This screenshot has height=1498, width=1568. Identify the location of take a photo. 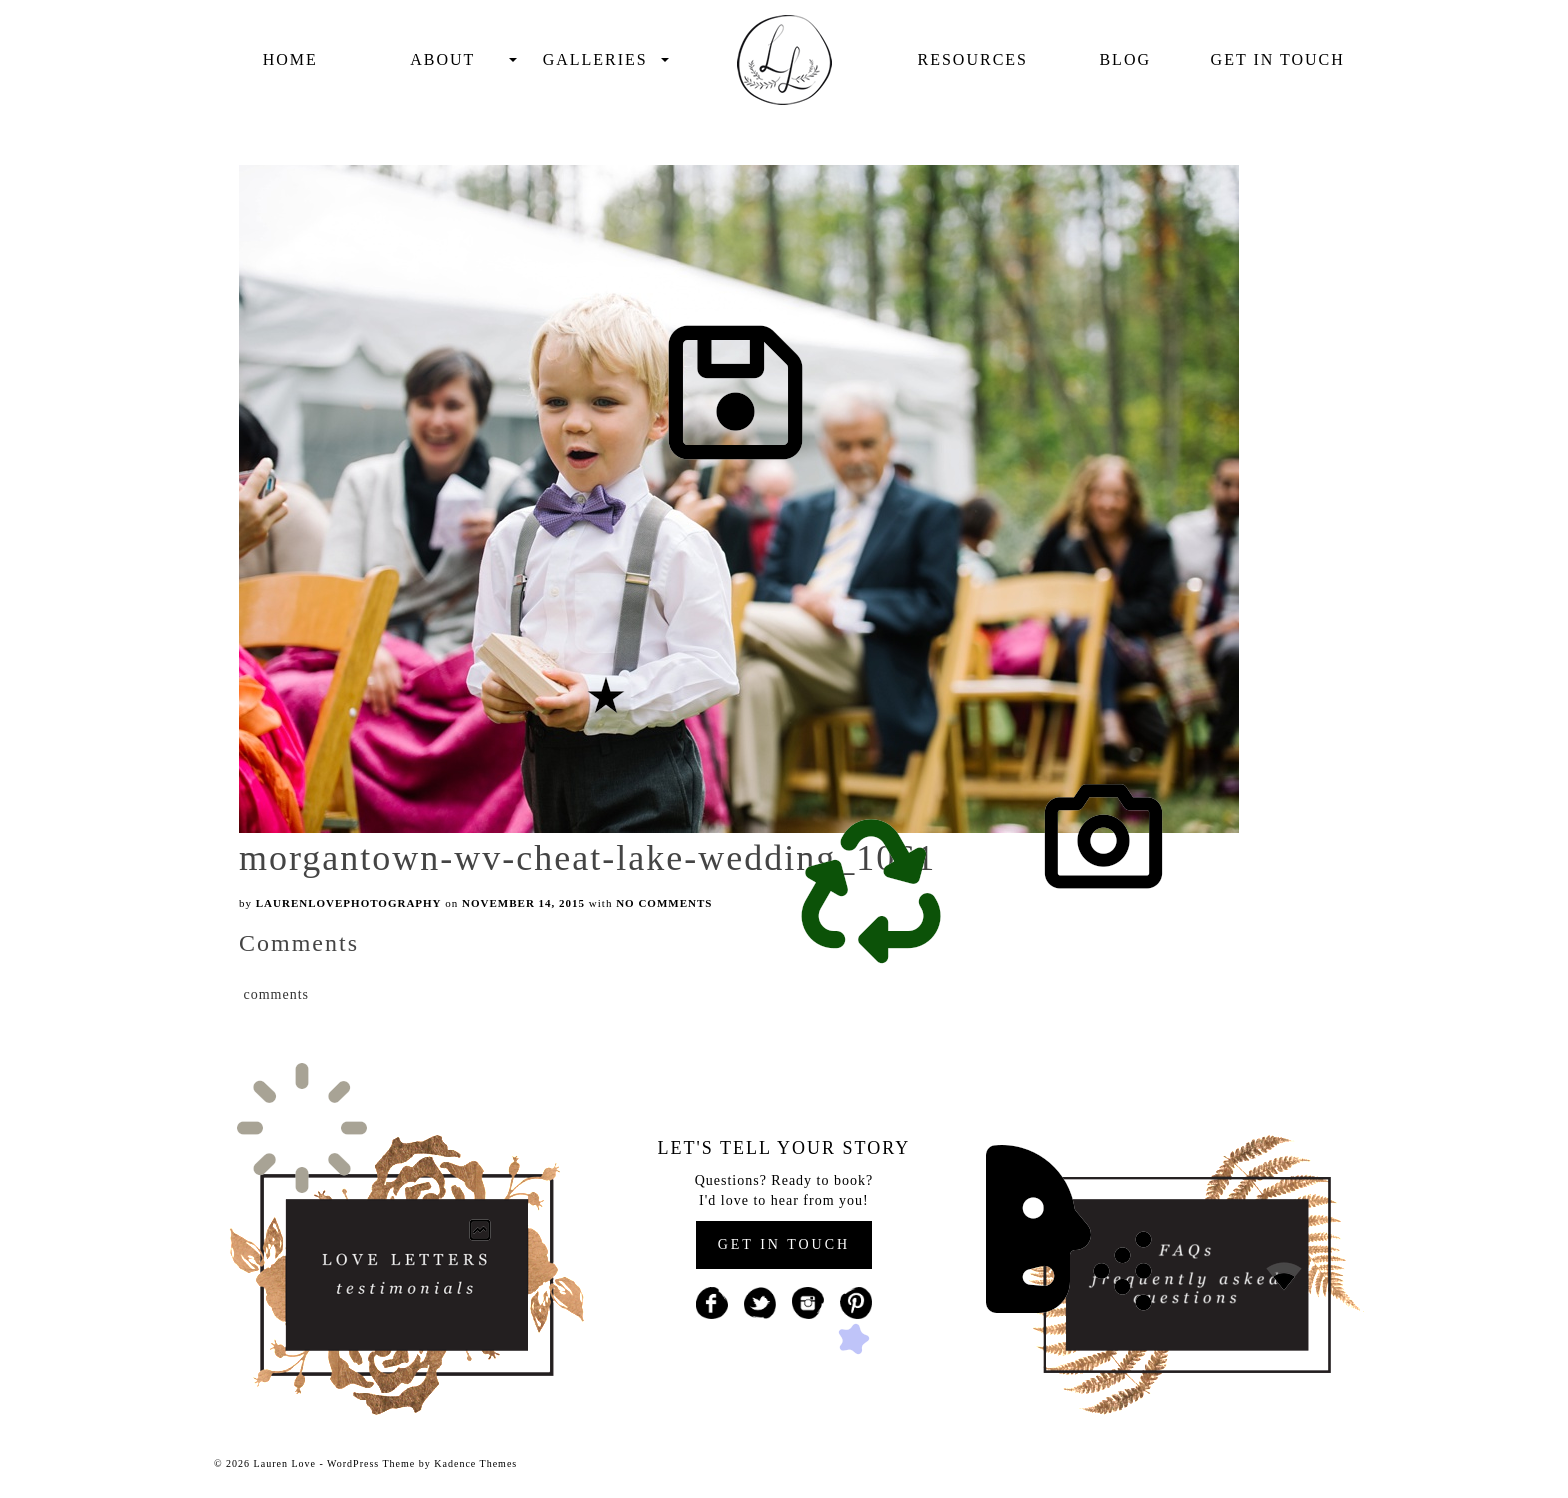
(1103, 838).